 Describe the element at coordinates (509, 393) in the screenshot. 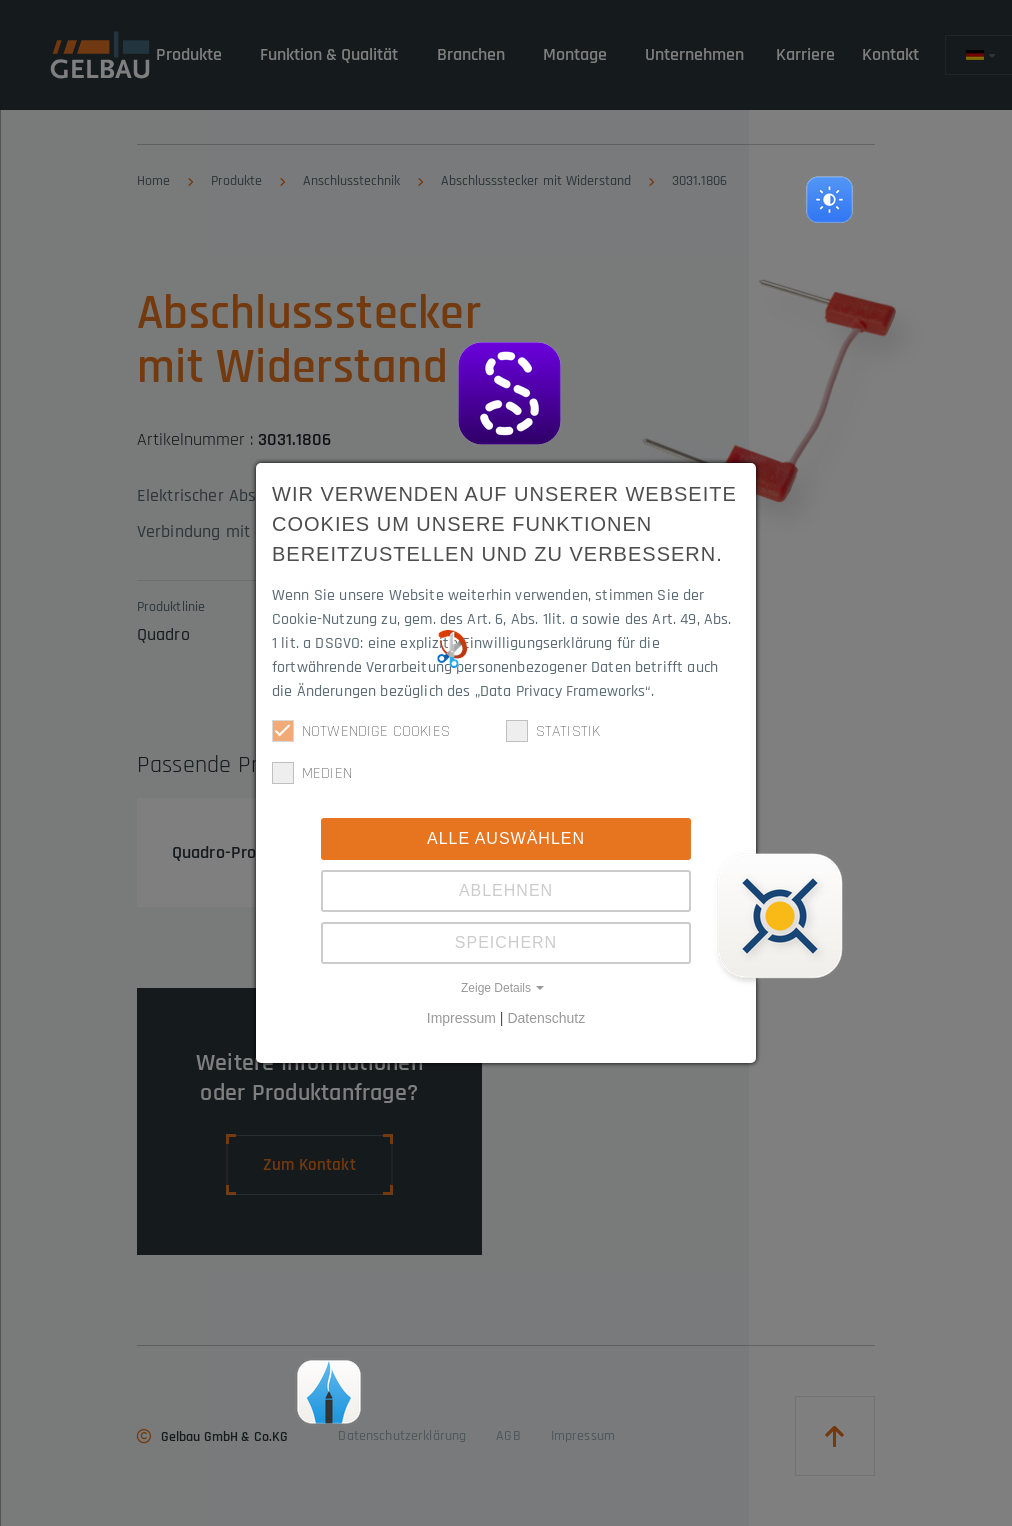

I see `open Seamly2D pattern drafting application` at that location.